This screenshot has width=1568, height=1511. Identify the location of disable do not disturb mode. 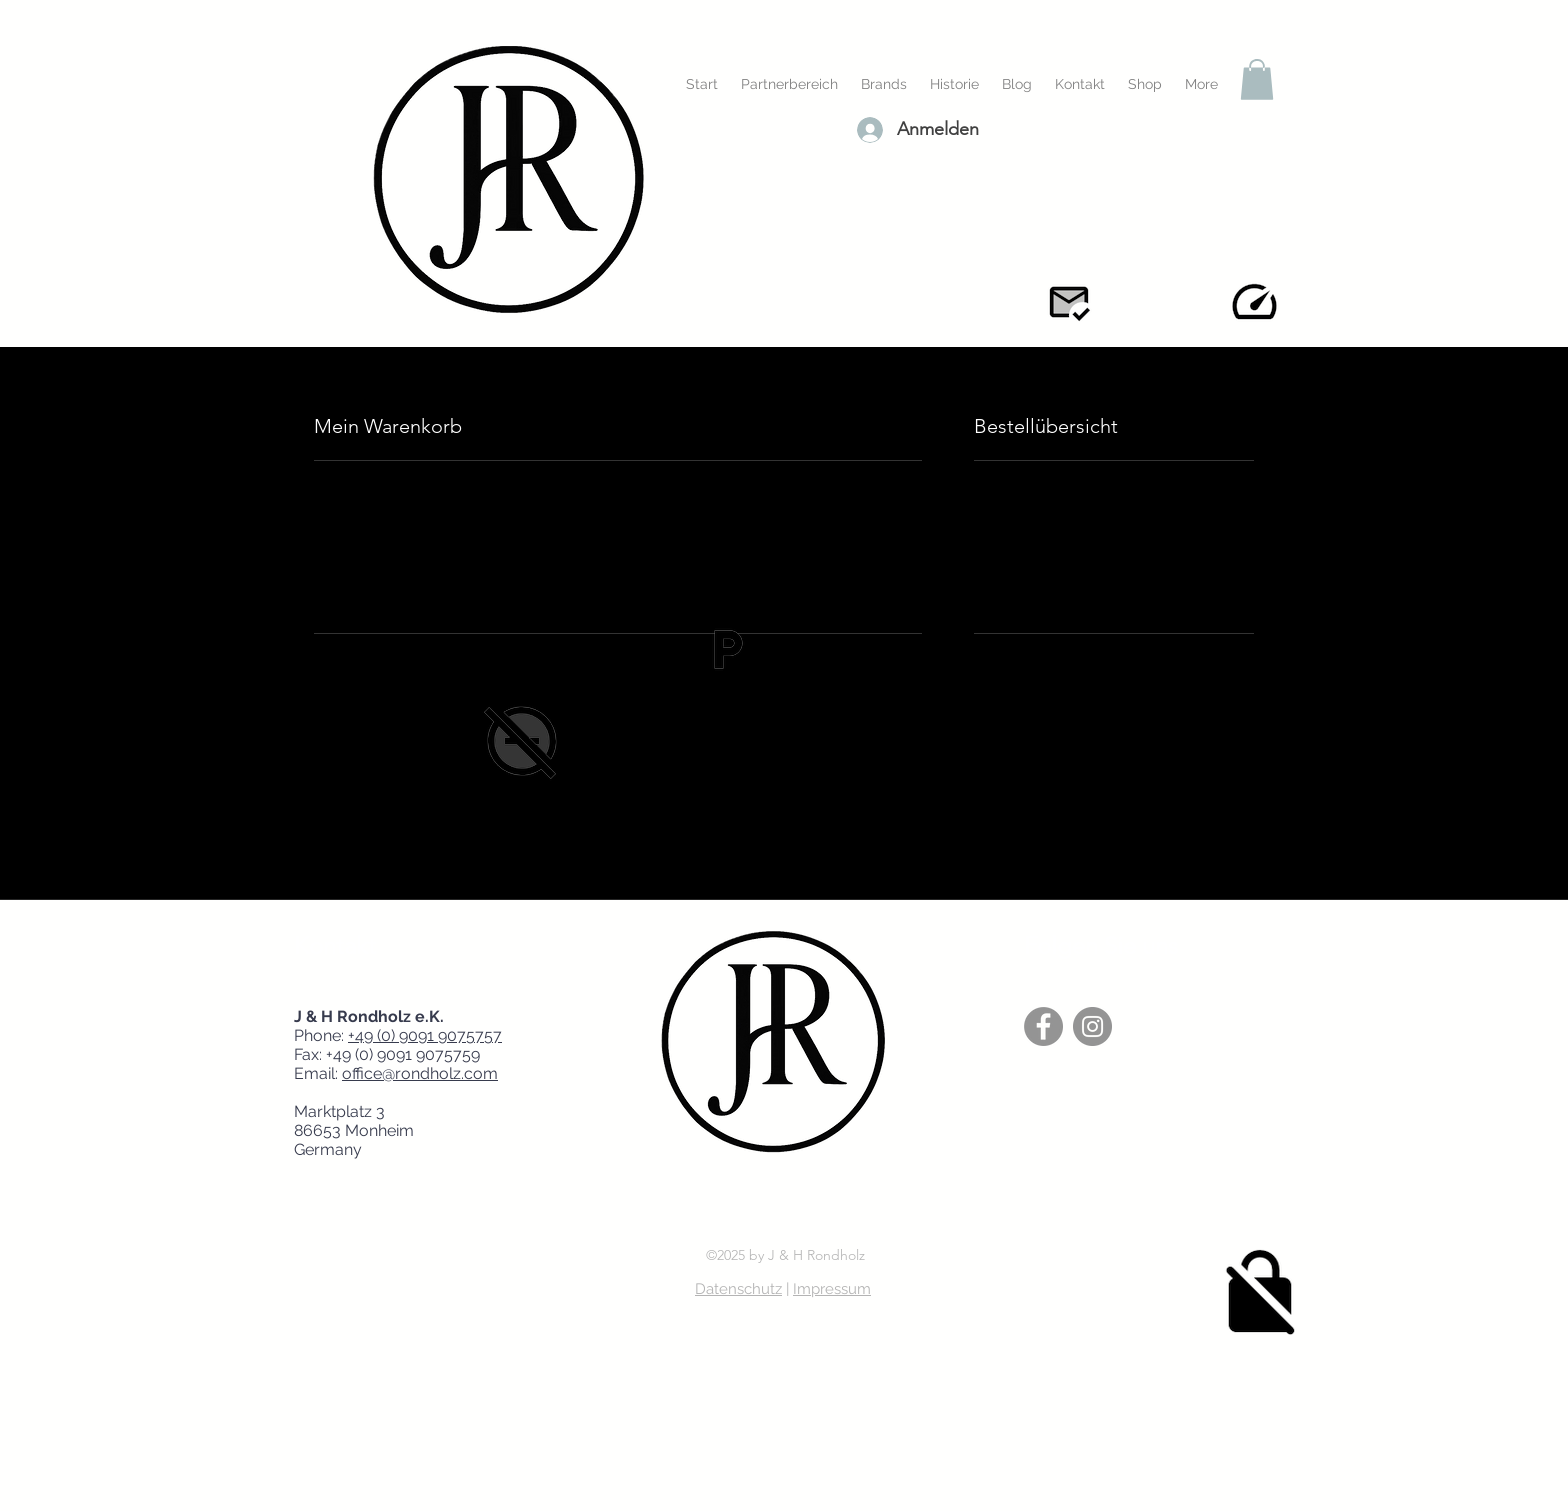
(522, 741).